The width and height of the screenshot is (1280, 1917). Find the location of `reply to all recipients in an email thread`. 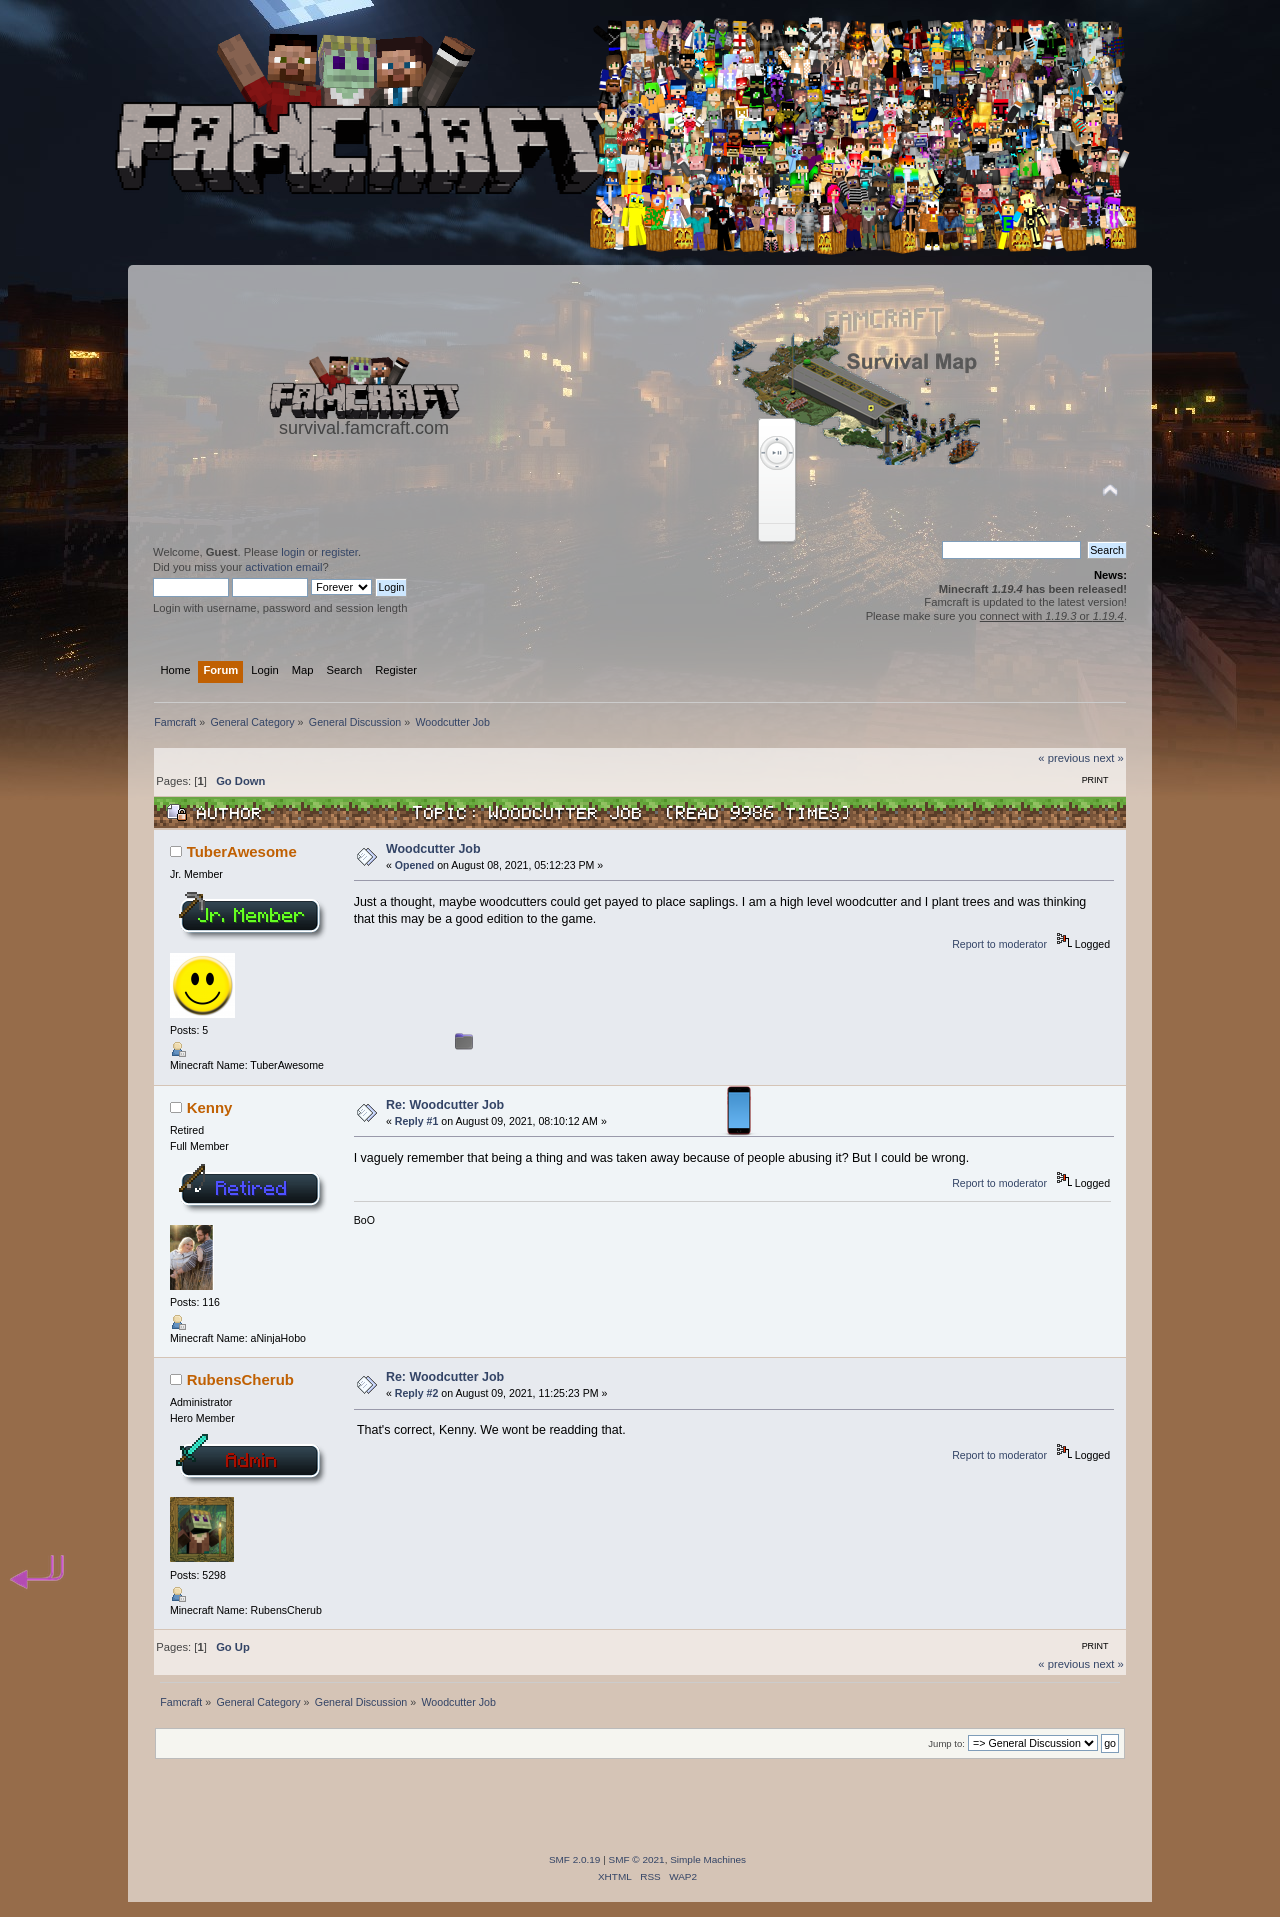

reply to all recipients in an email thread is located at coordinates (36, 1568).